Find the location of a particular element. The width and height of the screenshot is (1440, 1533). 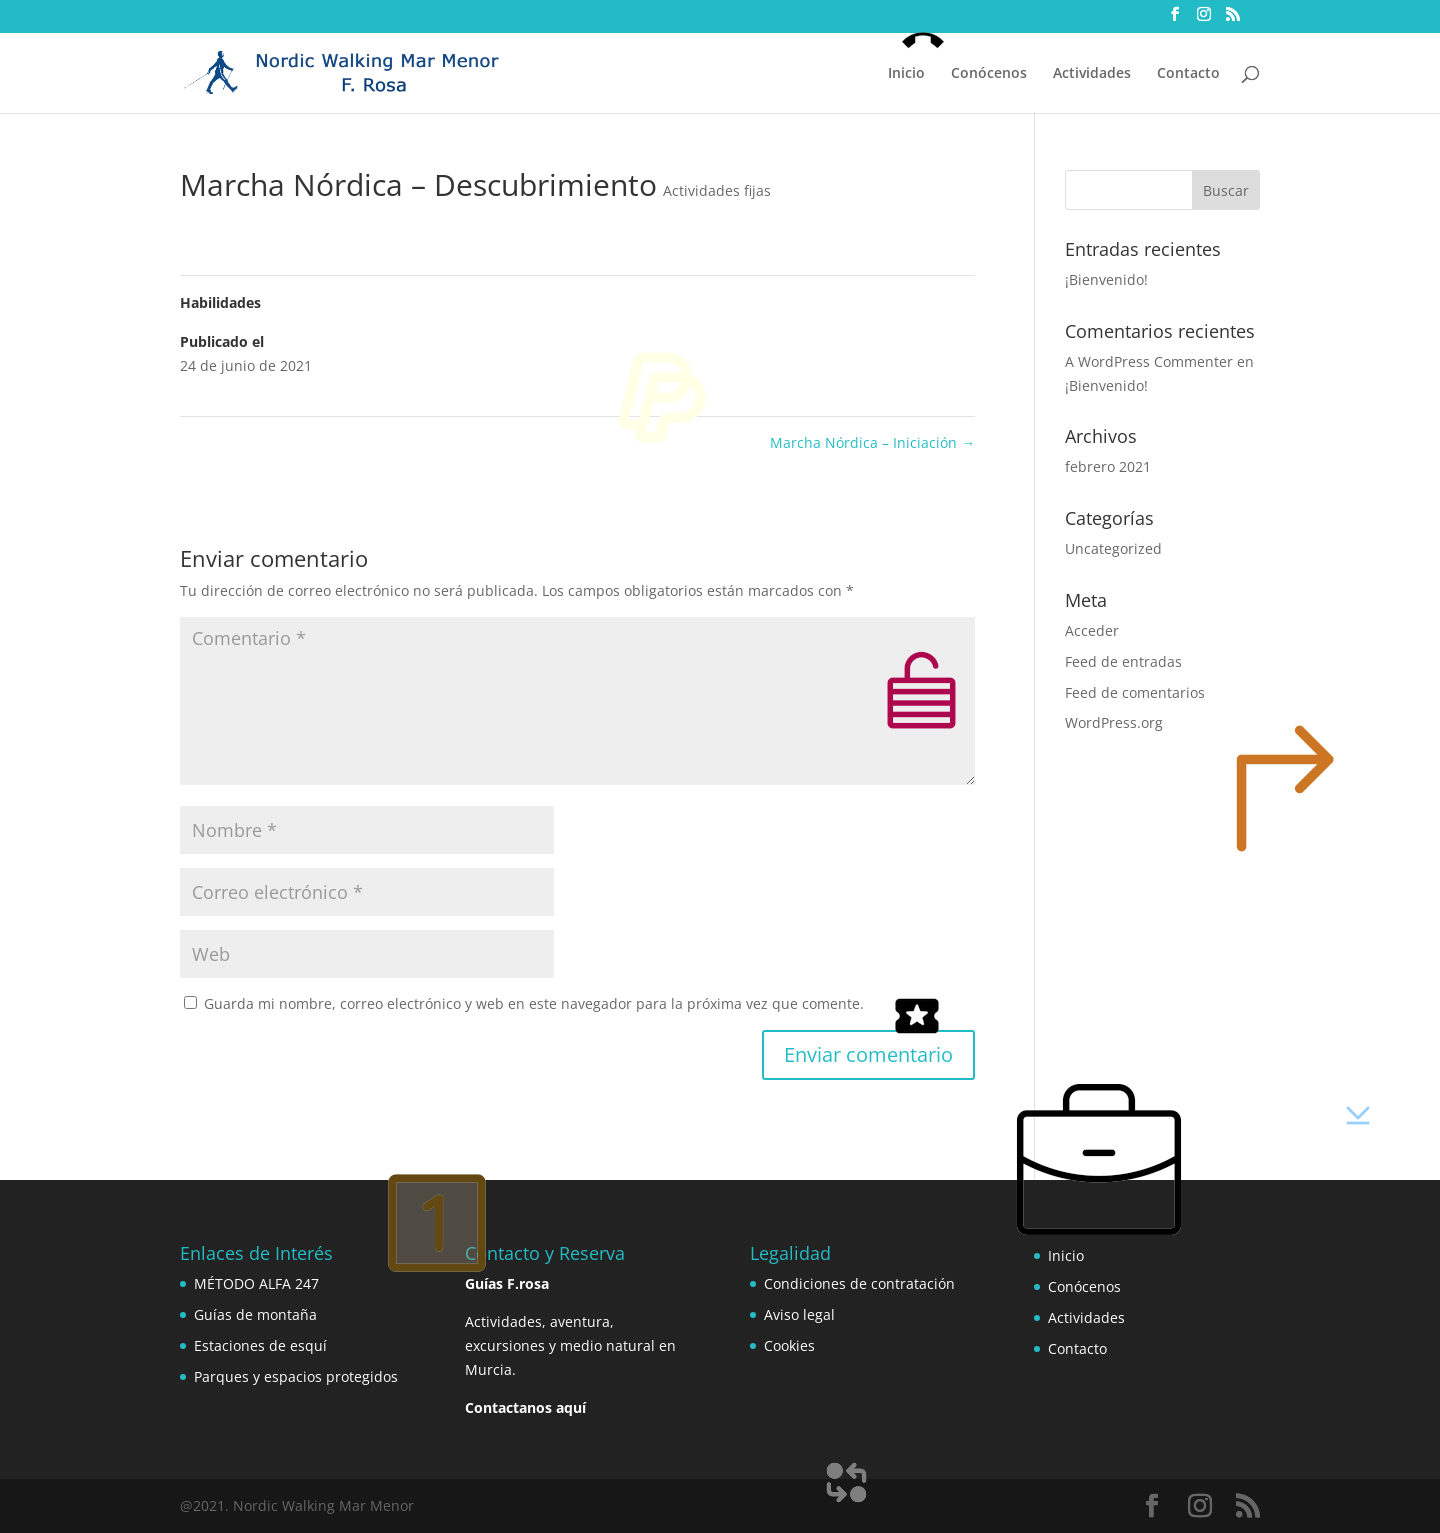

access work or business-related content is located at coordinates (1099, 1166).